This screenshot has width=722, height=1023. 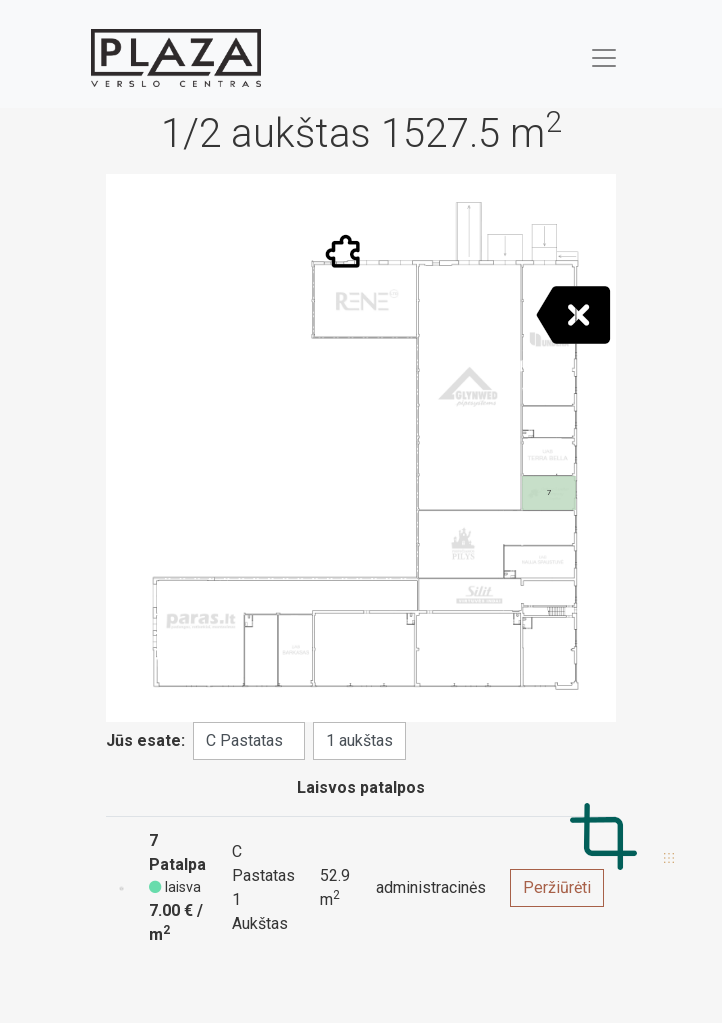 I want to click on open app drawer or launcher, so click(x=669, y=858).